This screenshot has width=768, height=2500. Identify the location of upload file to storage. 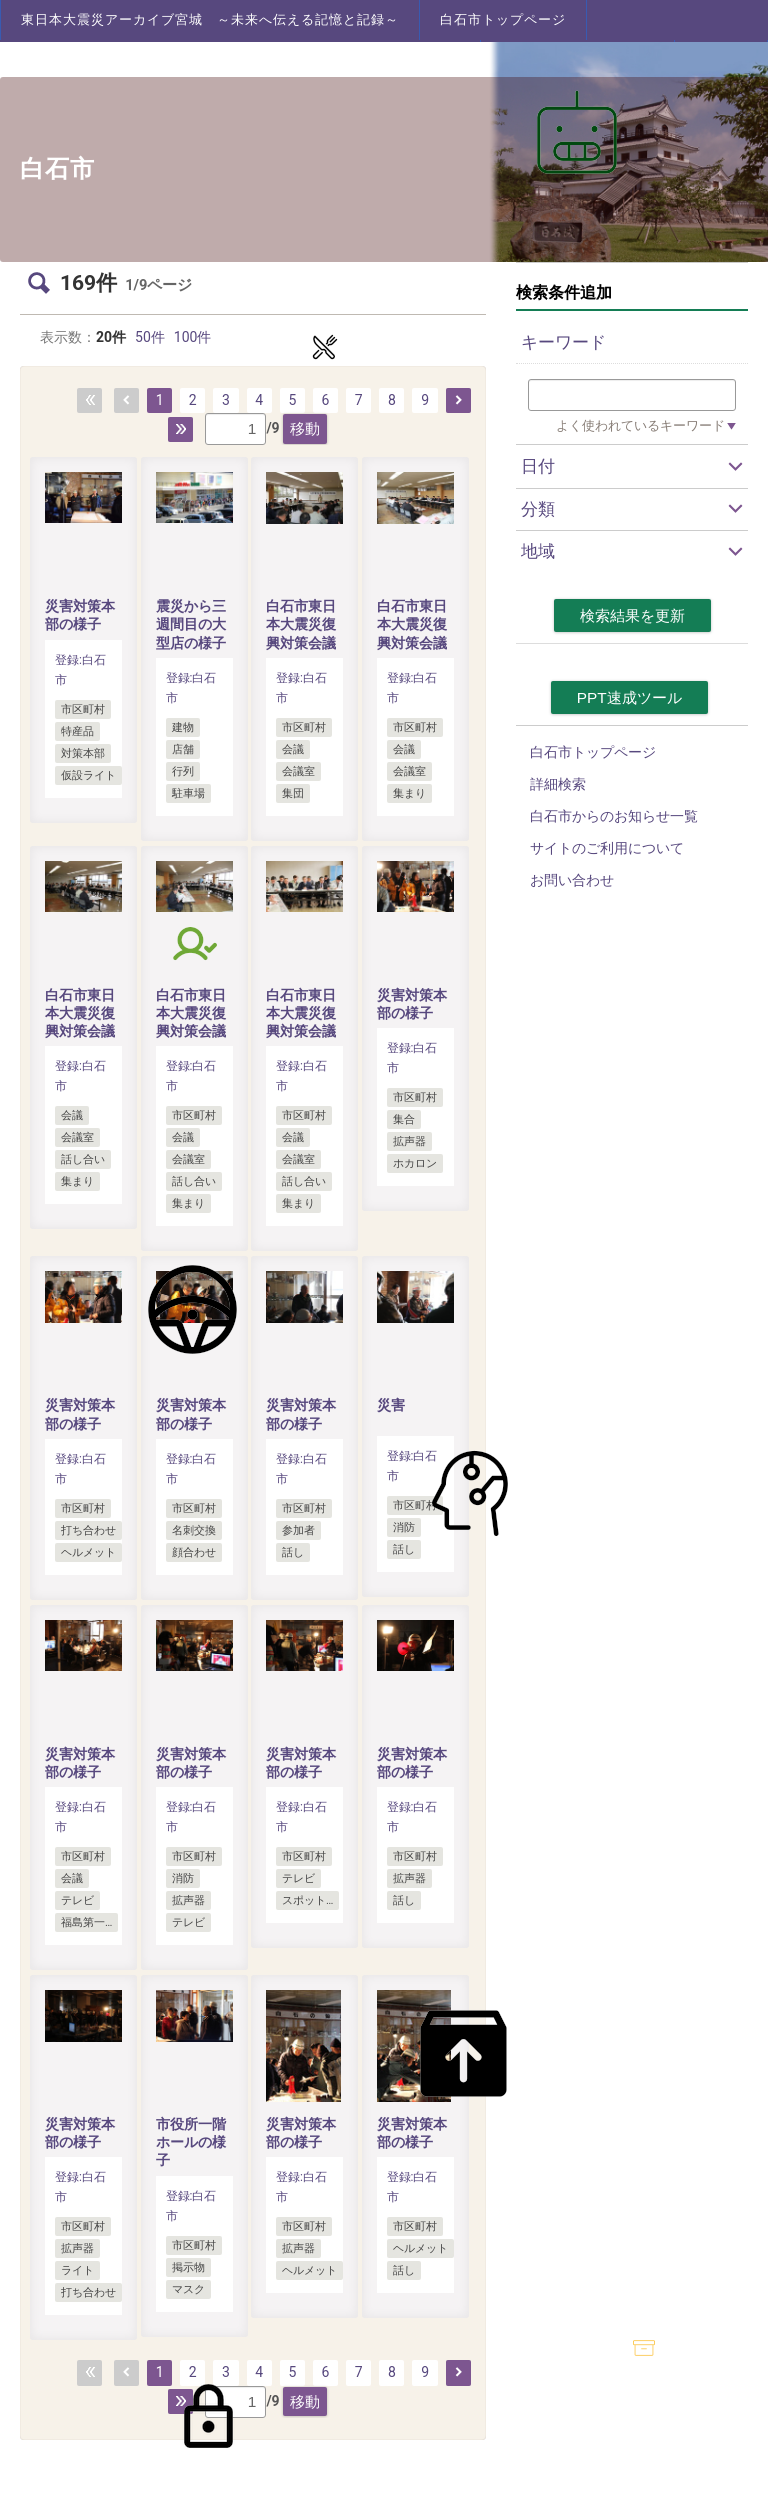
(463, 2053).